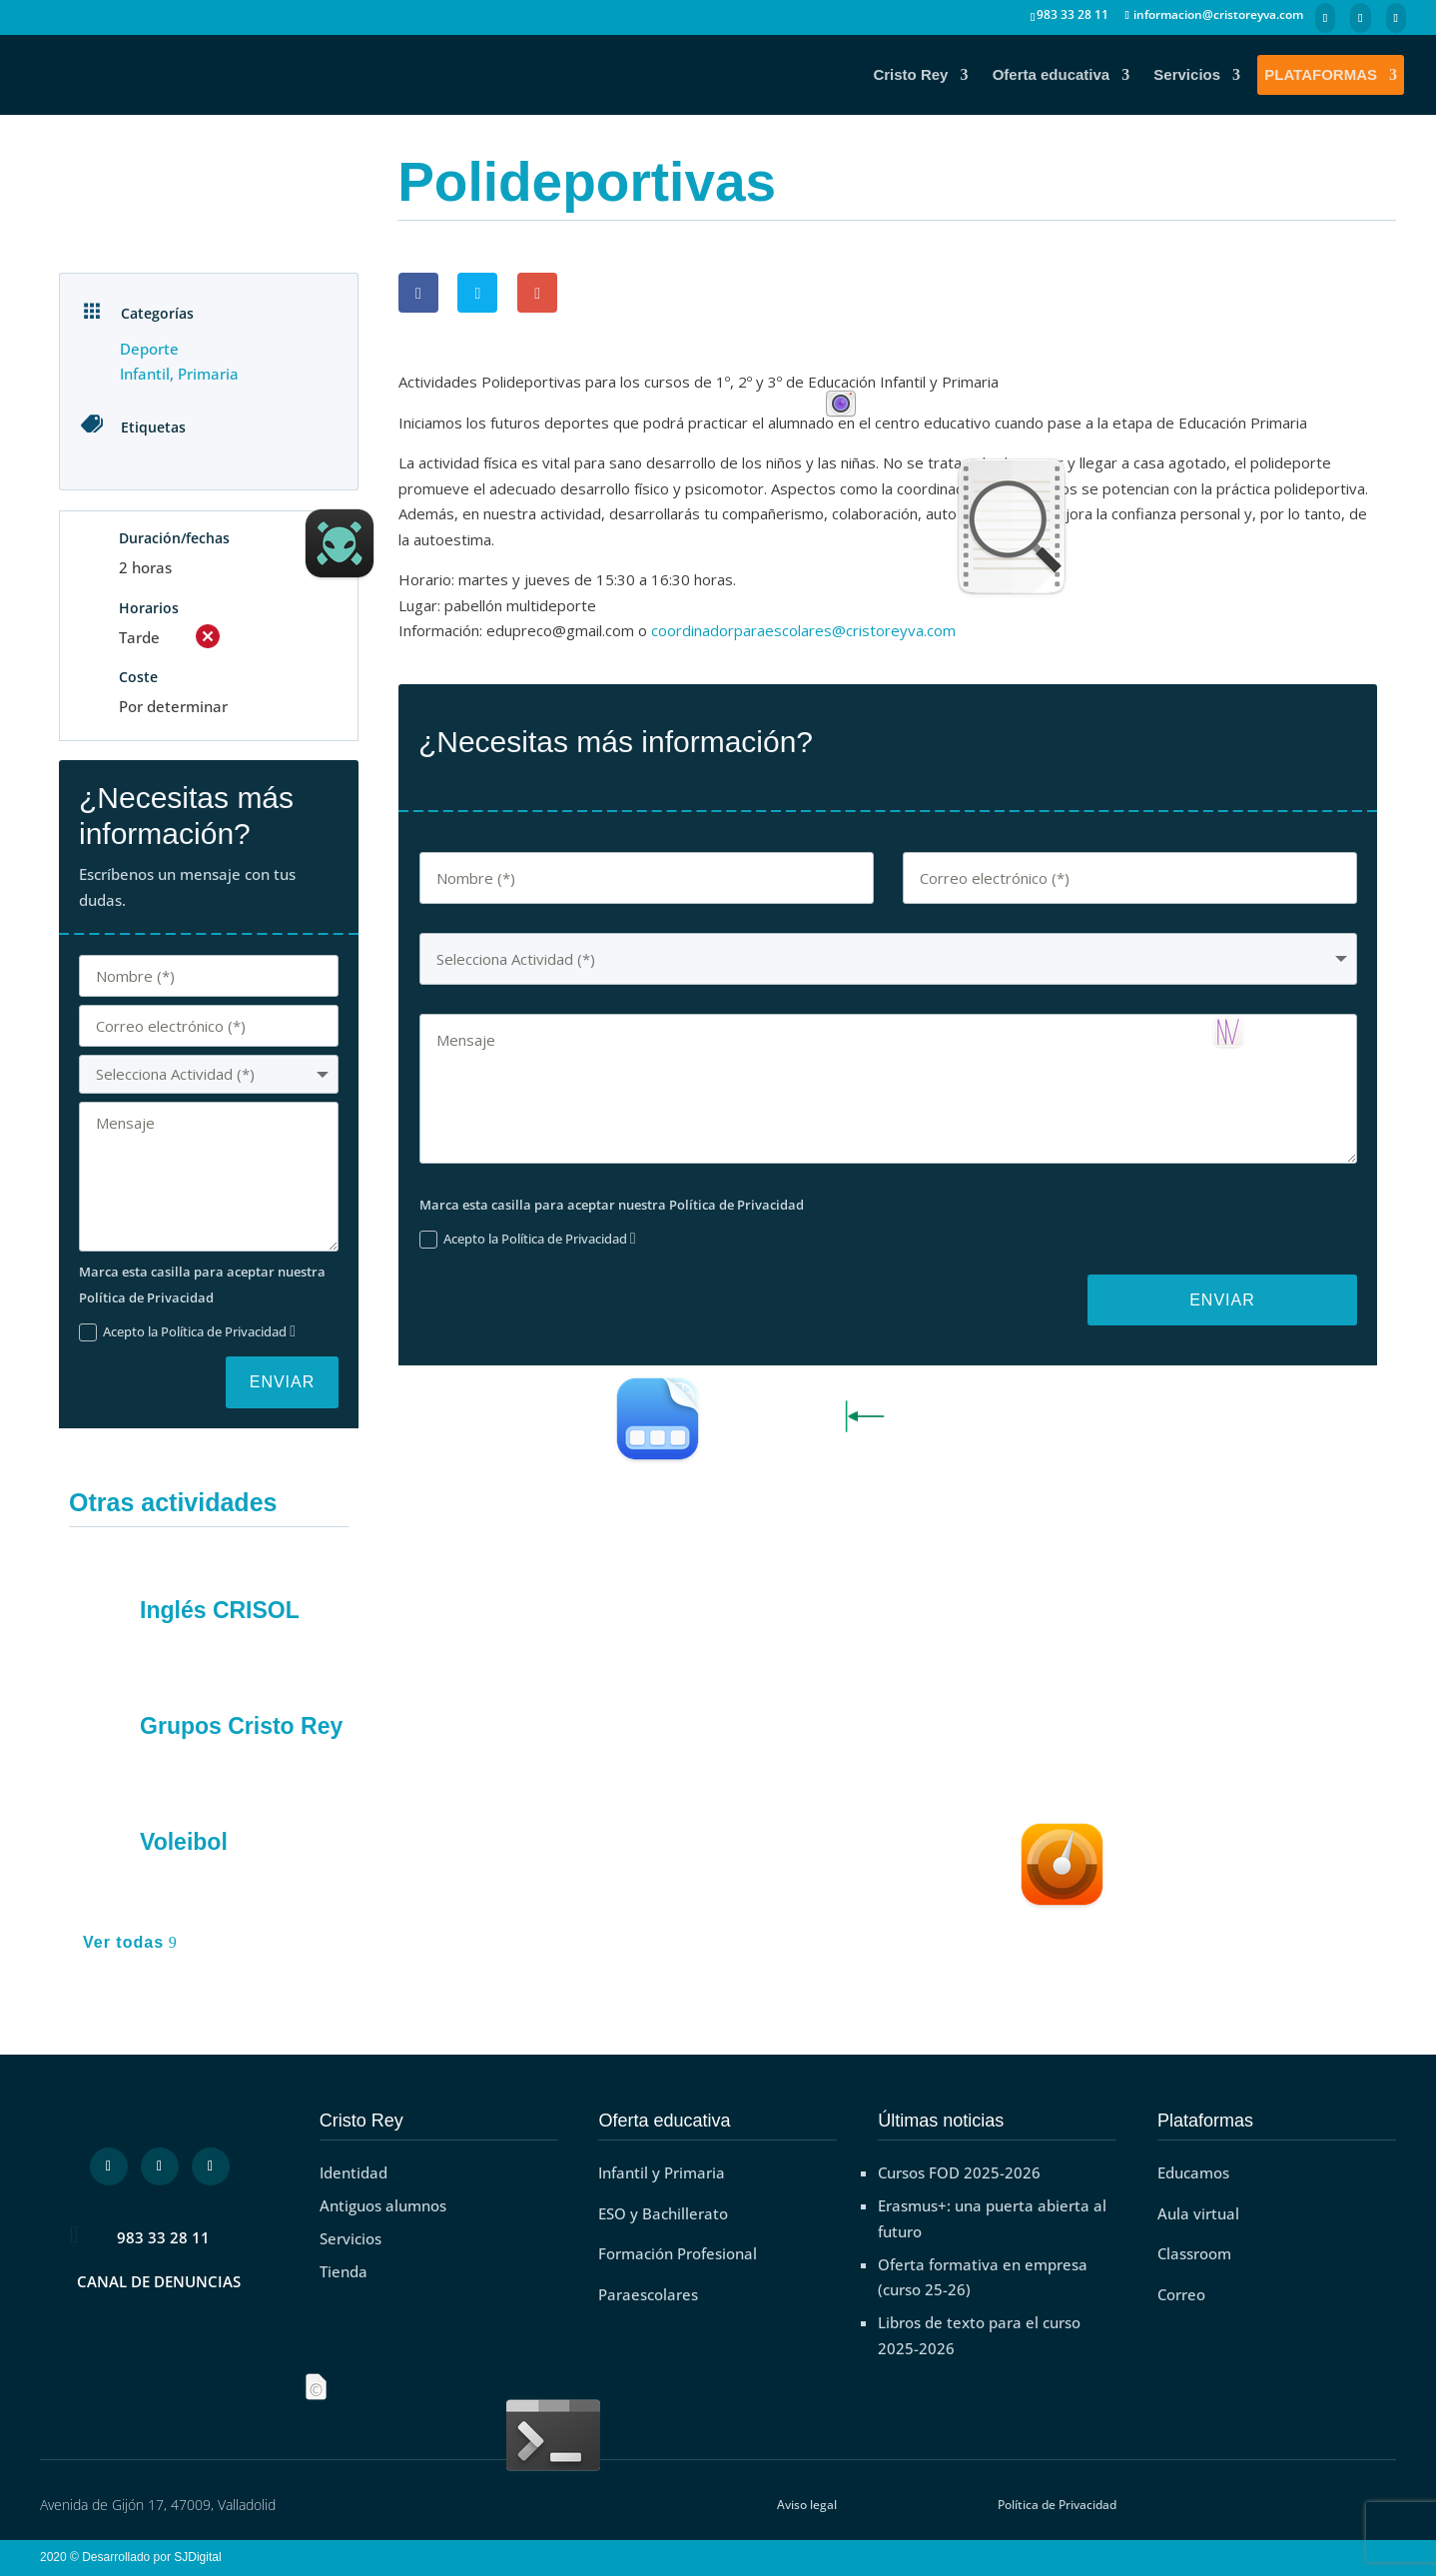 The width and height of the screenshot is (1436, 2576). Describe the element at coordinates (553, 2435) in the screenshot. I see `open the terminal application` at that location.